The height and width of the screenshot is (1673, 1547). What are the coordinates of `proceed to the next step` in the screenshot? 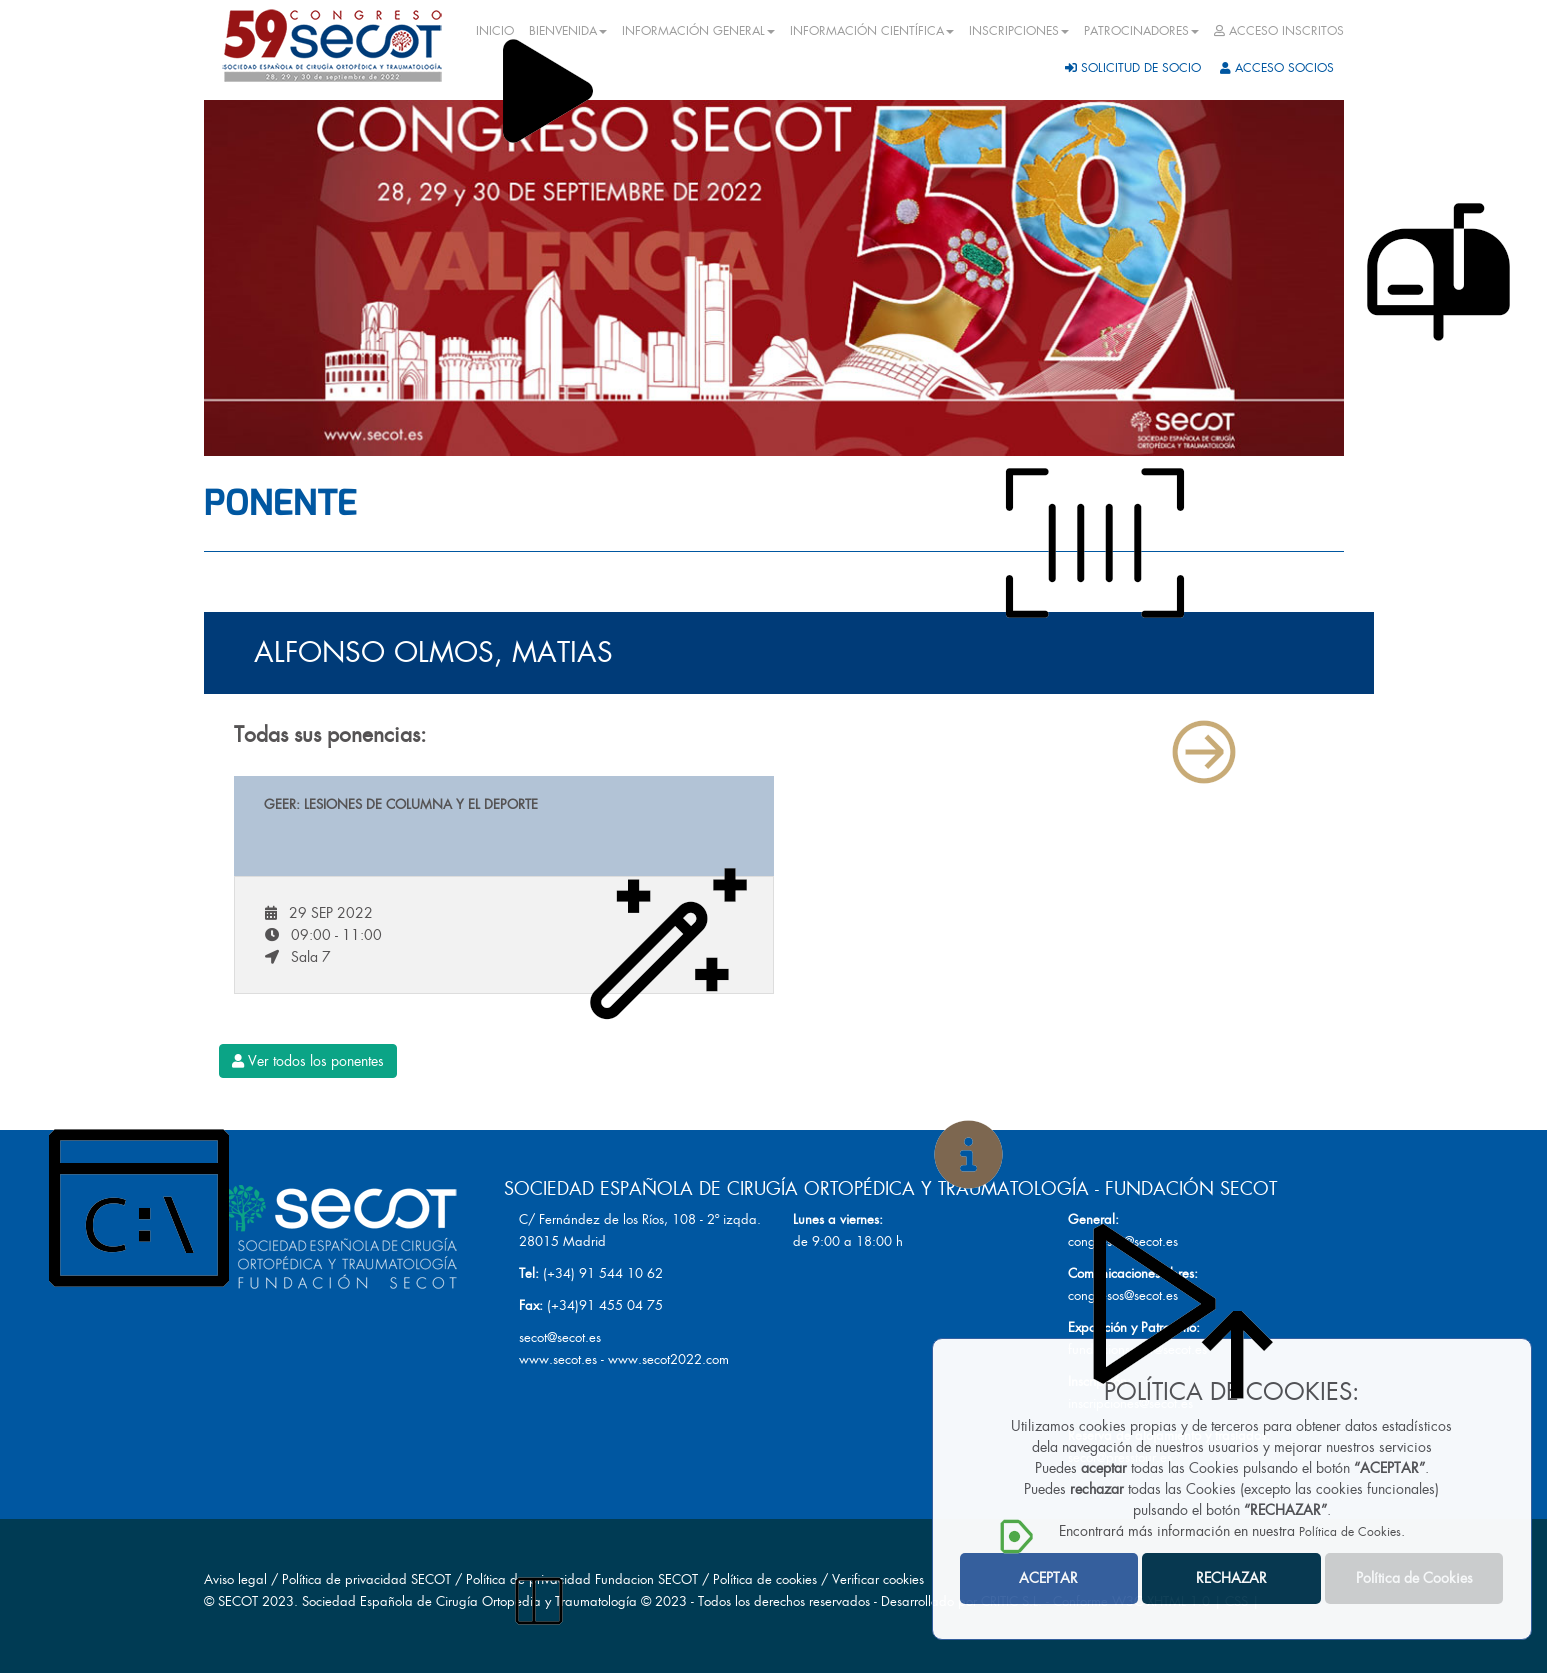 It's located at (1204, 752).